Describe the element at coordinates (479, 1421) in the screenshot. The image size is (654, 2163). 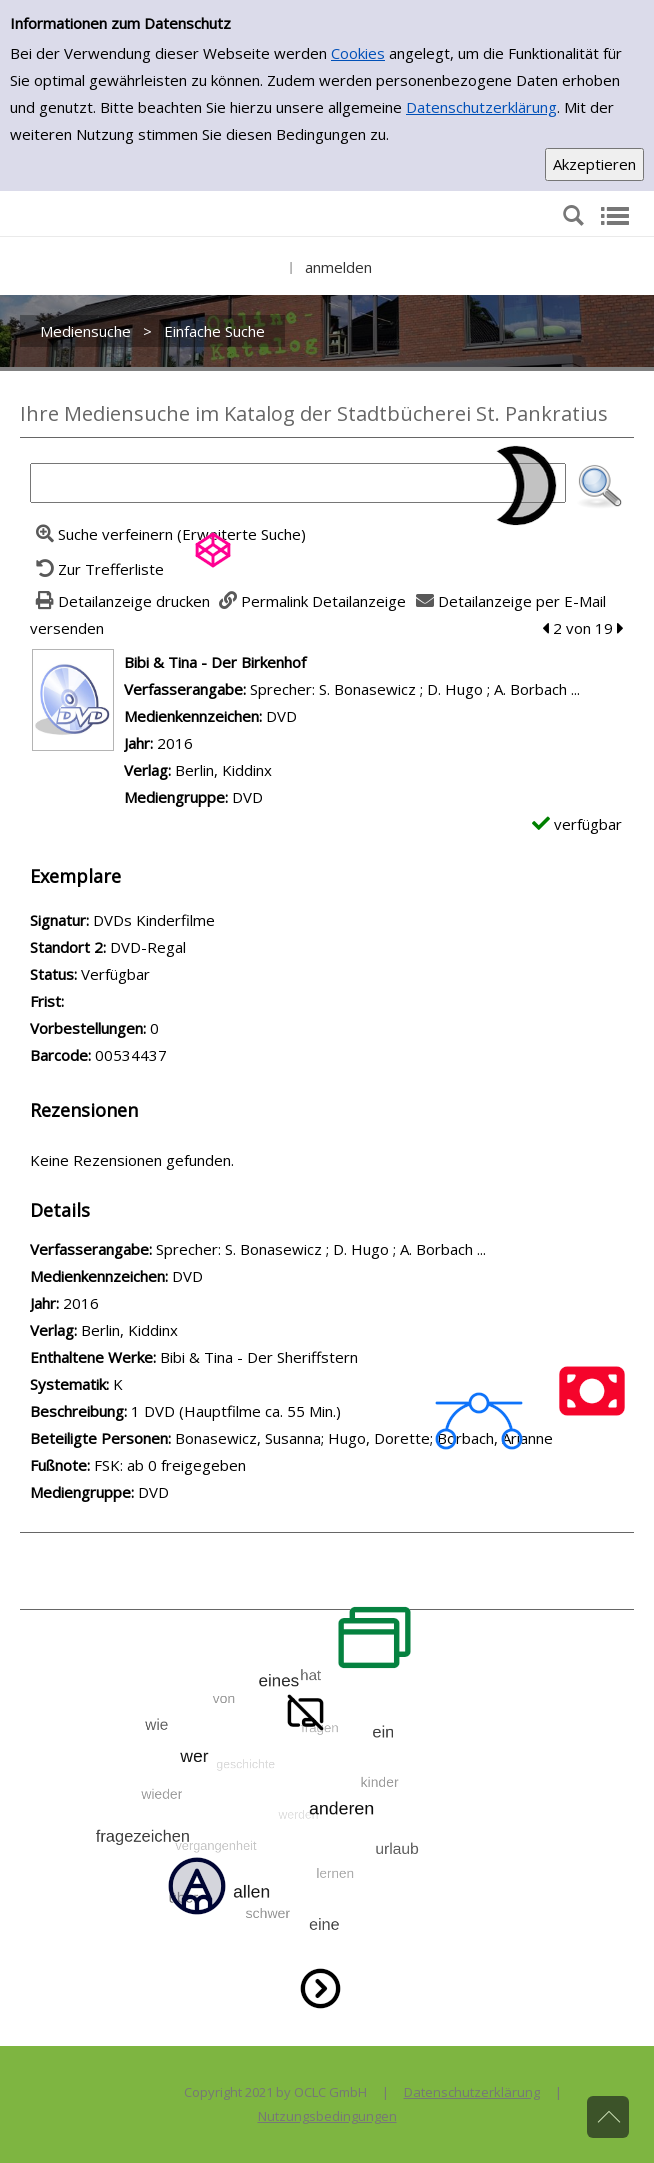
I see `edit vector path or bezier curve` at that location.